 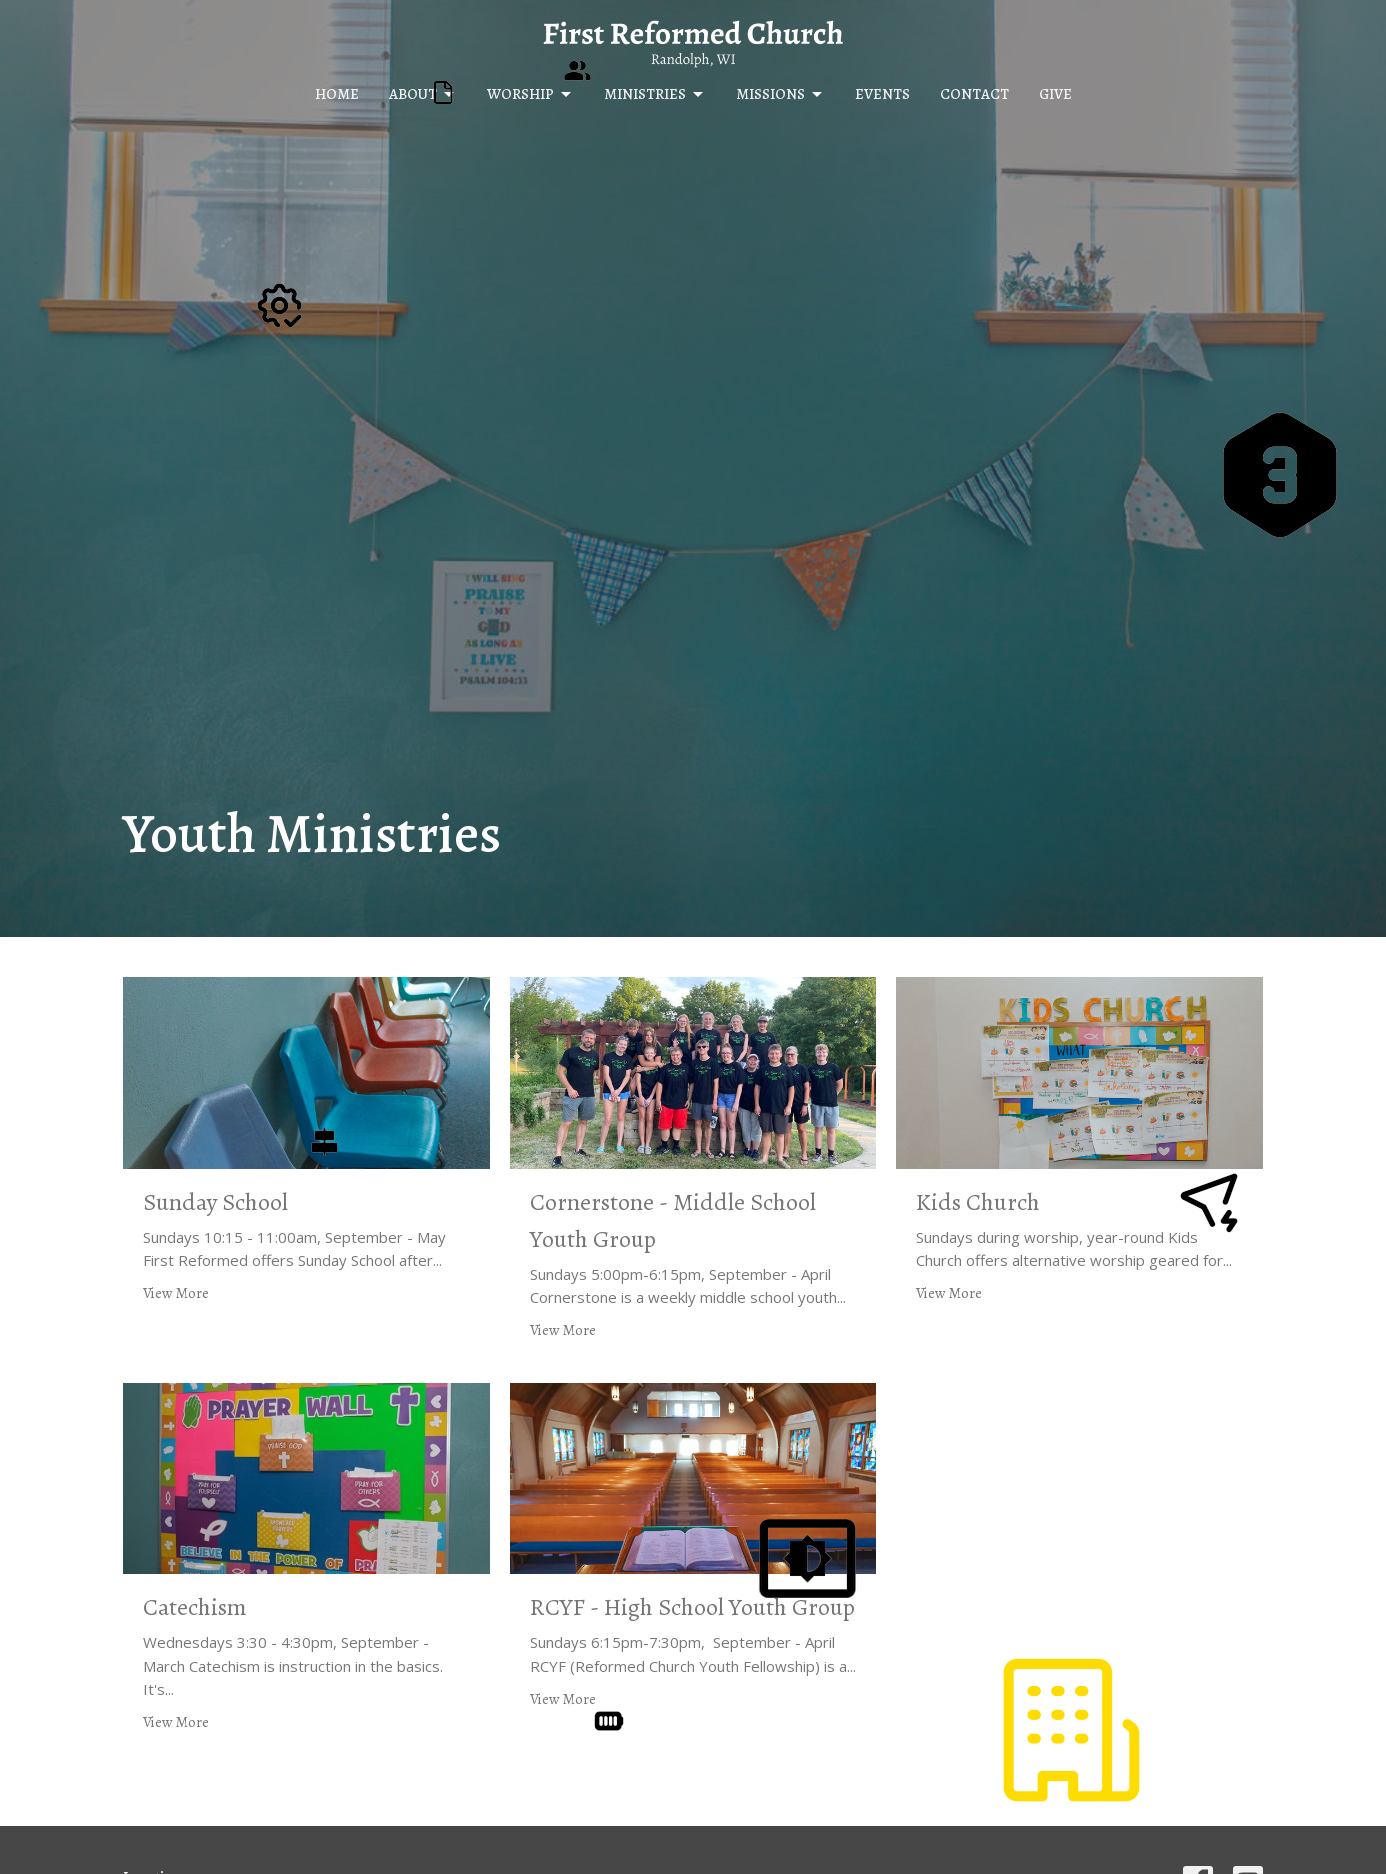 What do you see at coordinates (1071, 1733) in the screenshot?
I see `view organization or team settings` at bounding box center [1071, 1733].